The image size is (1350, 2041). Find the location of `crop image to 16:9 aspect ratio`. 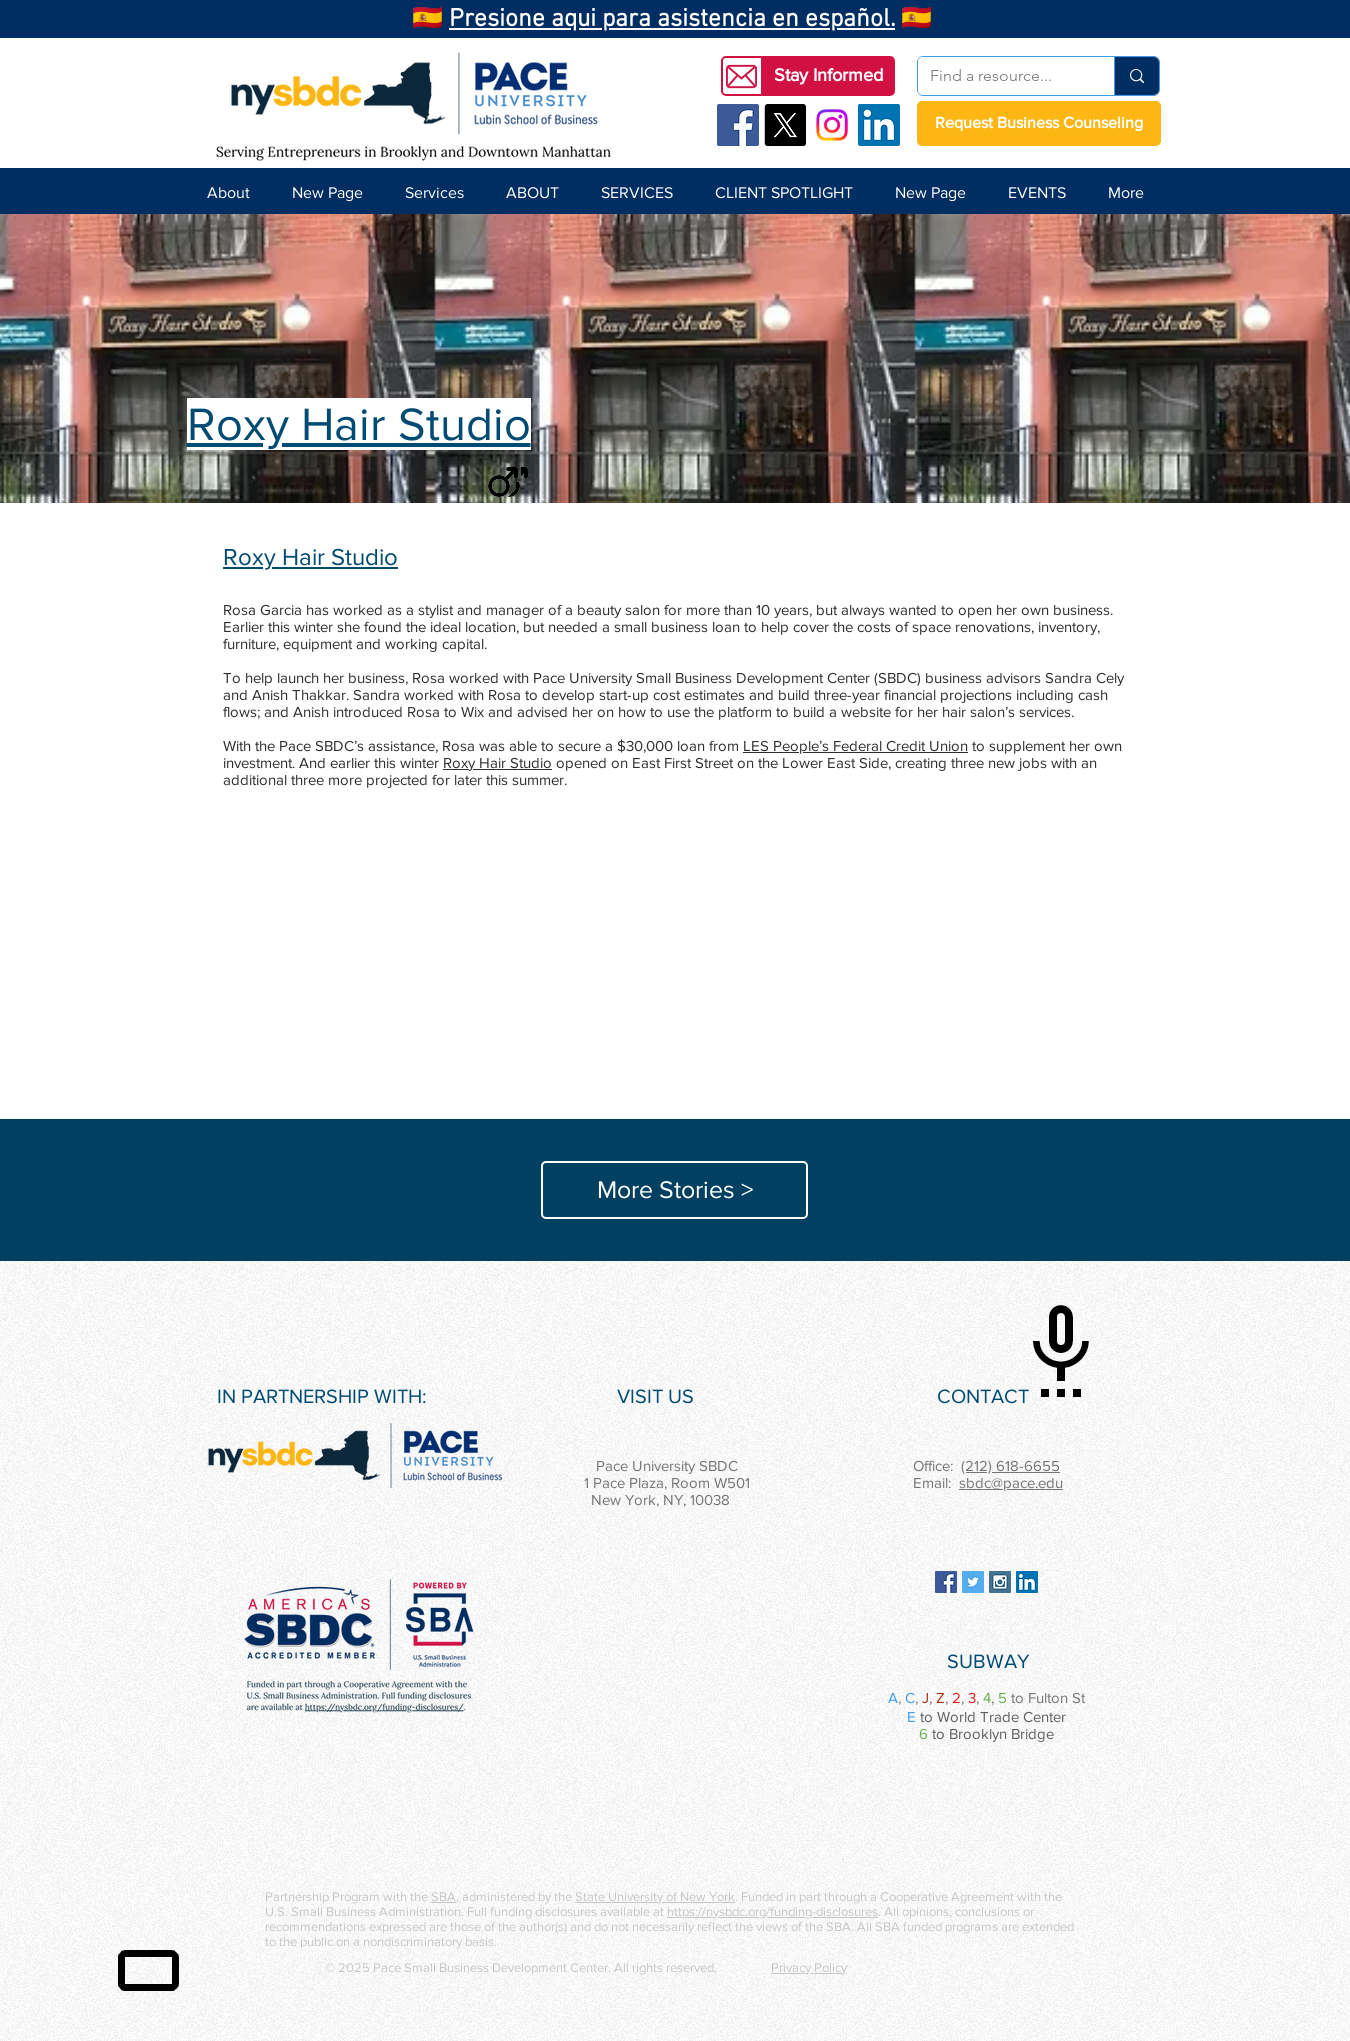

crop image to 16:9 aspect ratio is located at coordinates (148, 1970).